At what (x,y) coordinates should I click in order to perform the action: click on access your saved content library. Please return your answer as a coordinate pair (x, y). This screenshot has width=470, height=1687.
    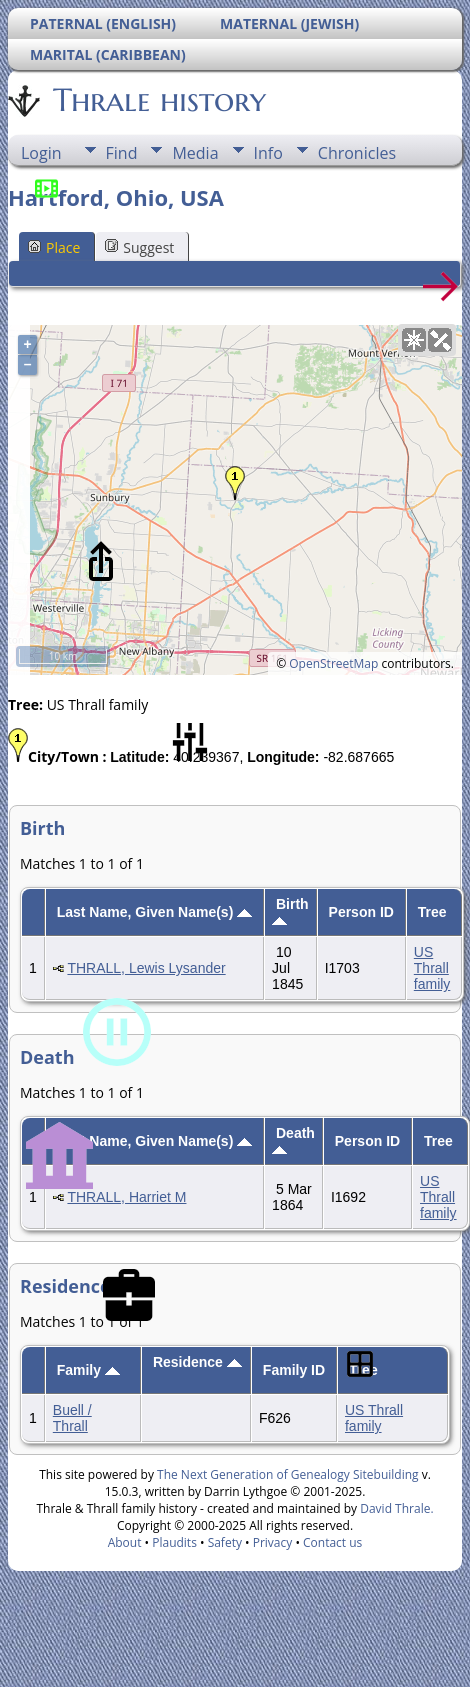
    Looking at the image, I should click on (59, 1155).